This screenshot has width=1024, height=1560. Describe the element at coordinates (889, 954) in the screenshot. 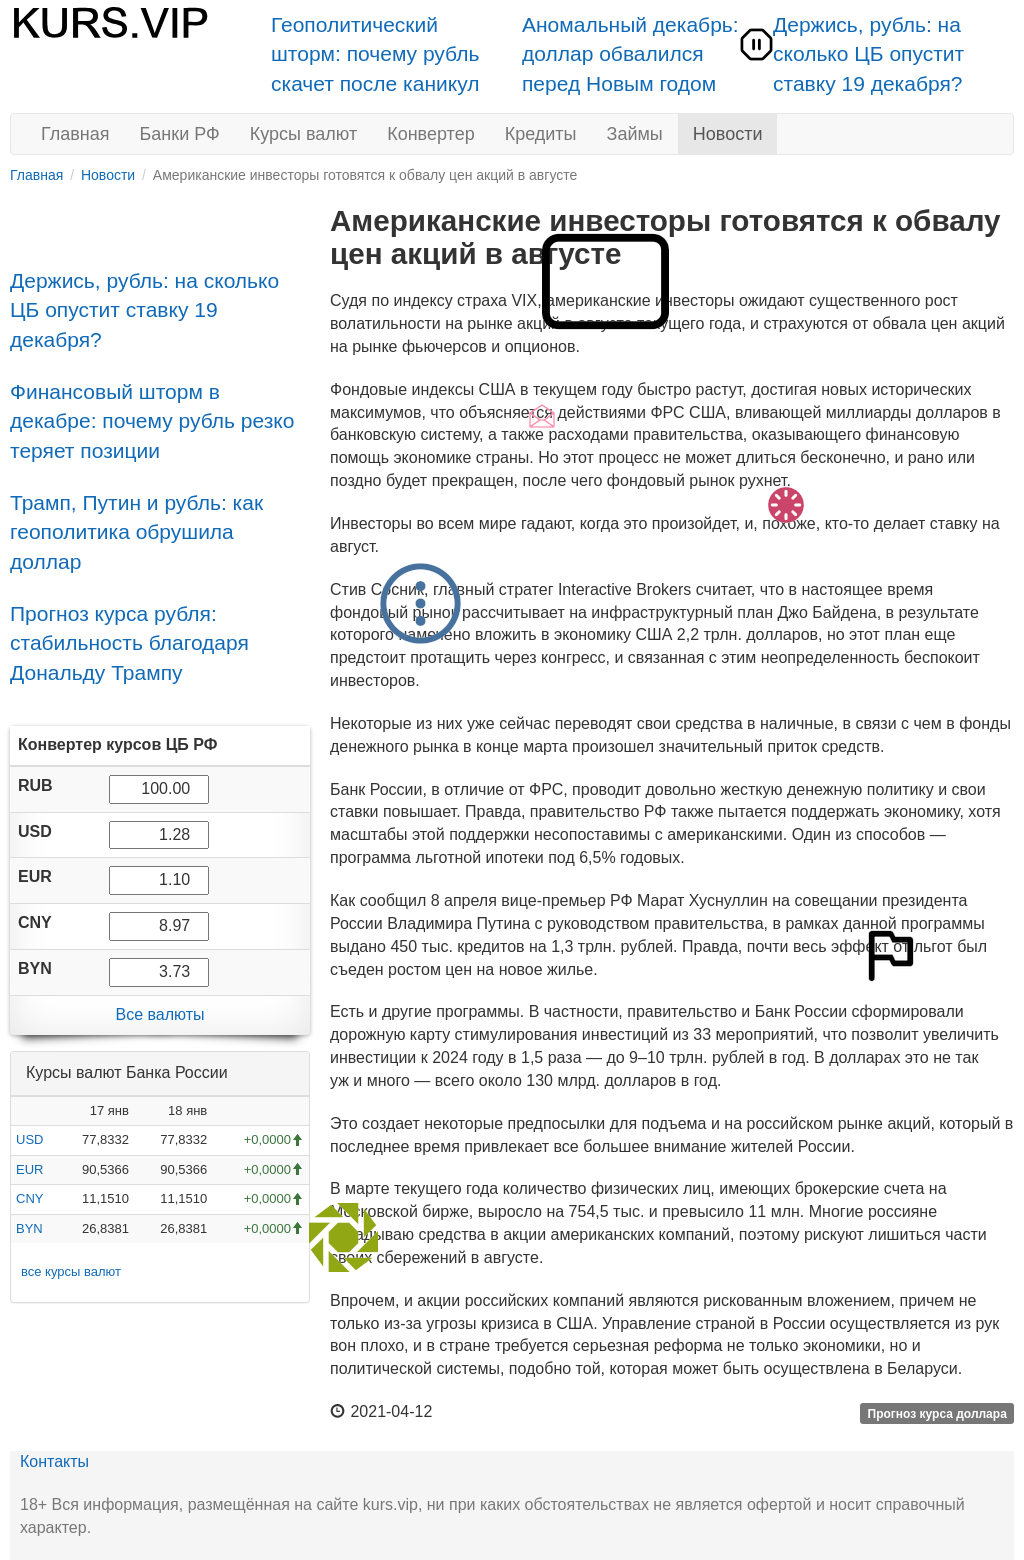

I see `flag an item for review` at that location.